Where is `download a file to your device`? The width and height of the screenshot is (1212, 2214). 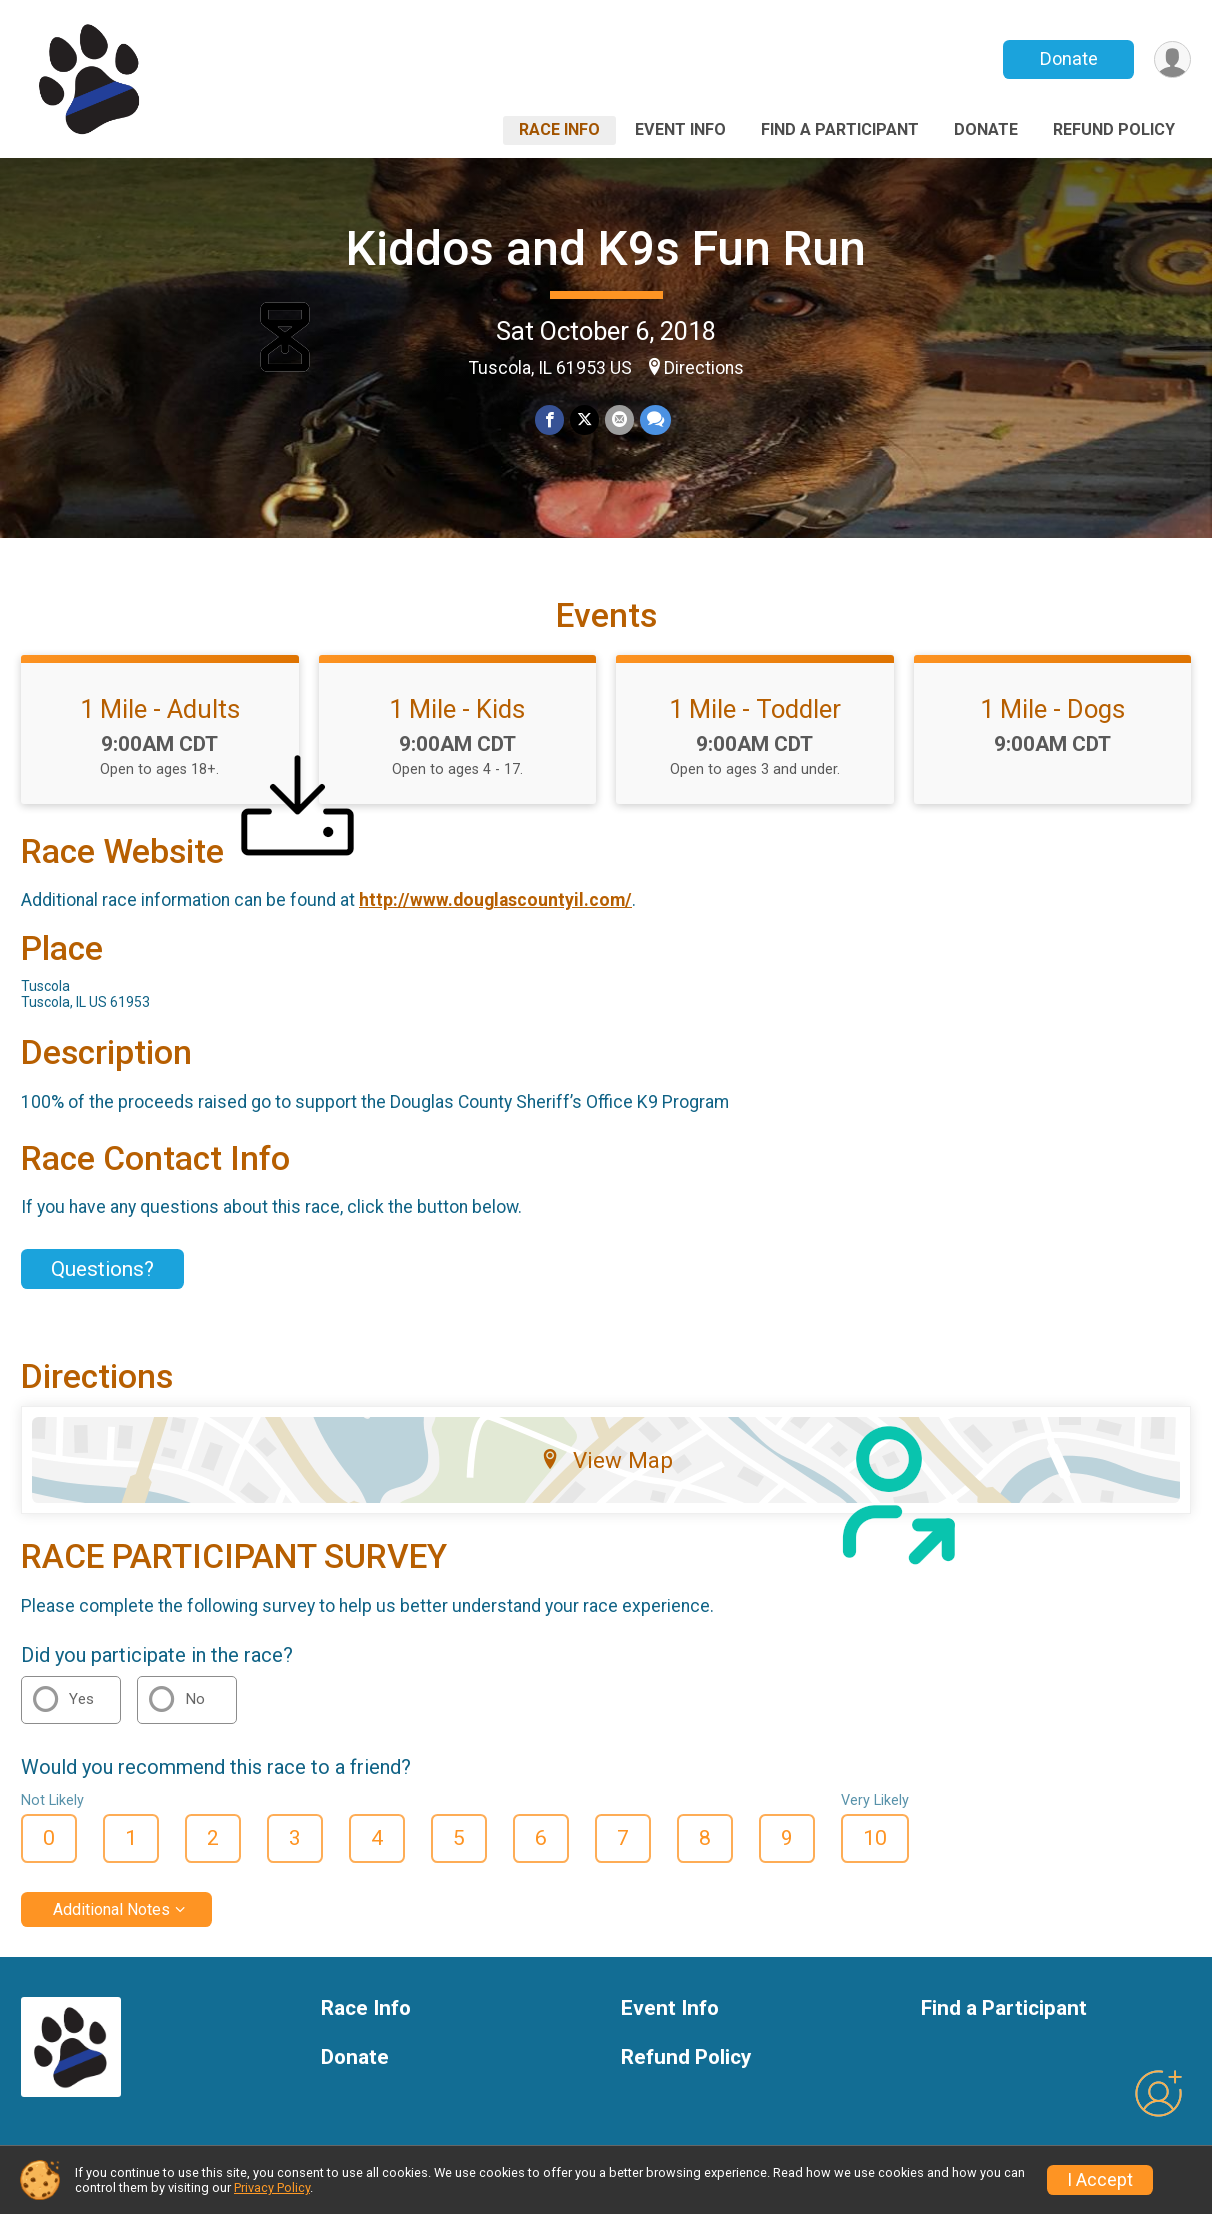
download a file to your device is located at coordinates (297, 811).